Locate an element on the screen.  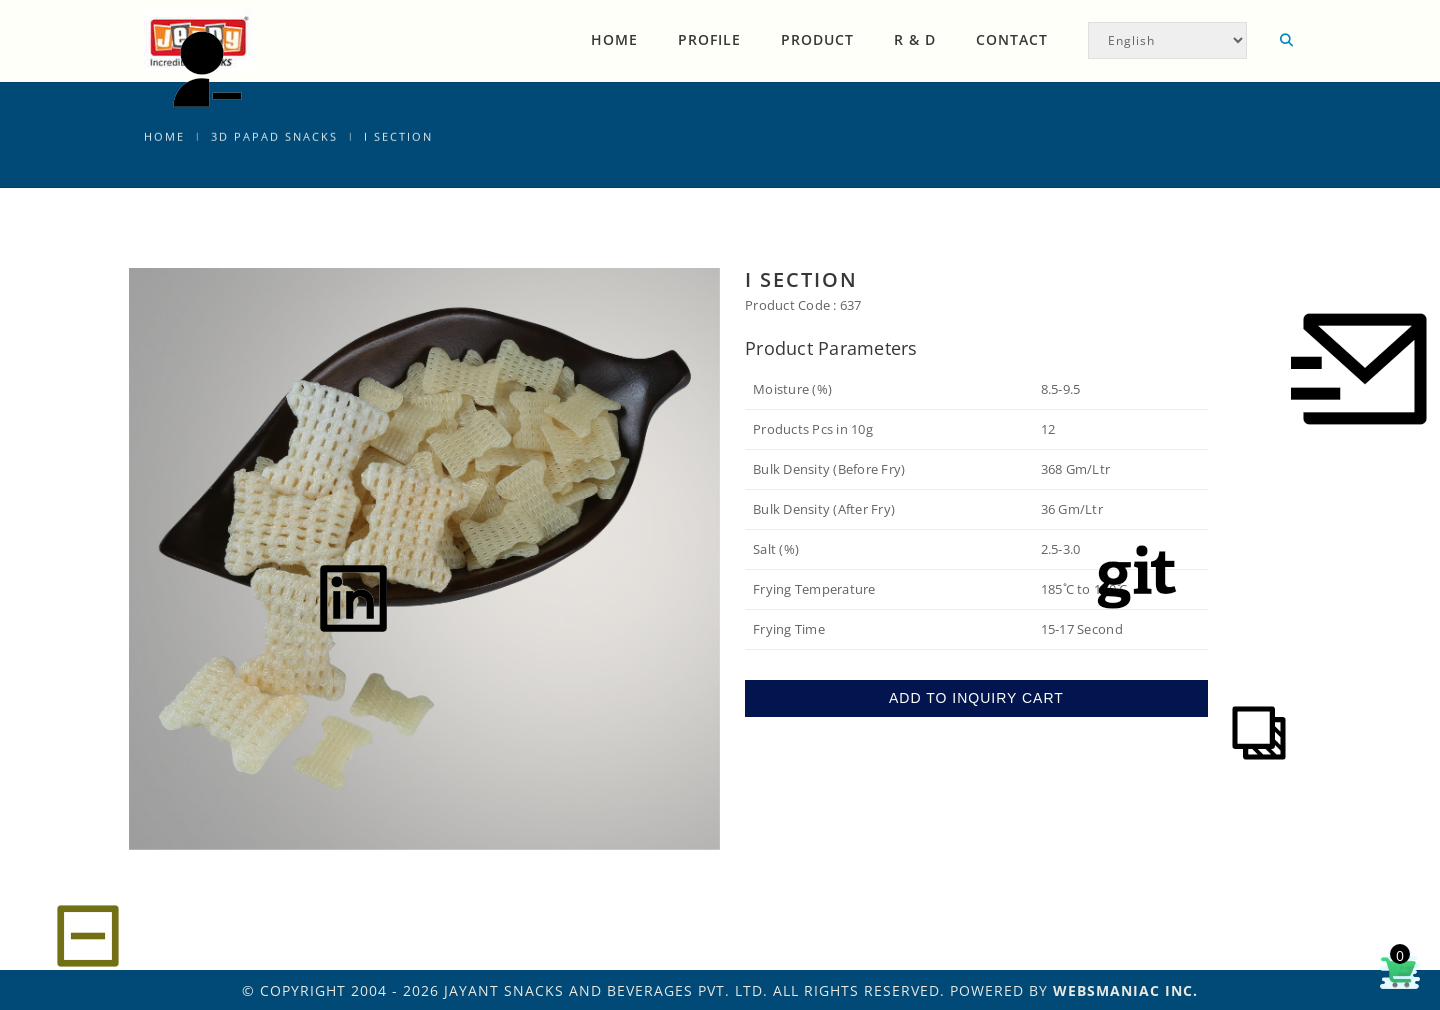
send an email or message is located at coordinates (1365, 369).